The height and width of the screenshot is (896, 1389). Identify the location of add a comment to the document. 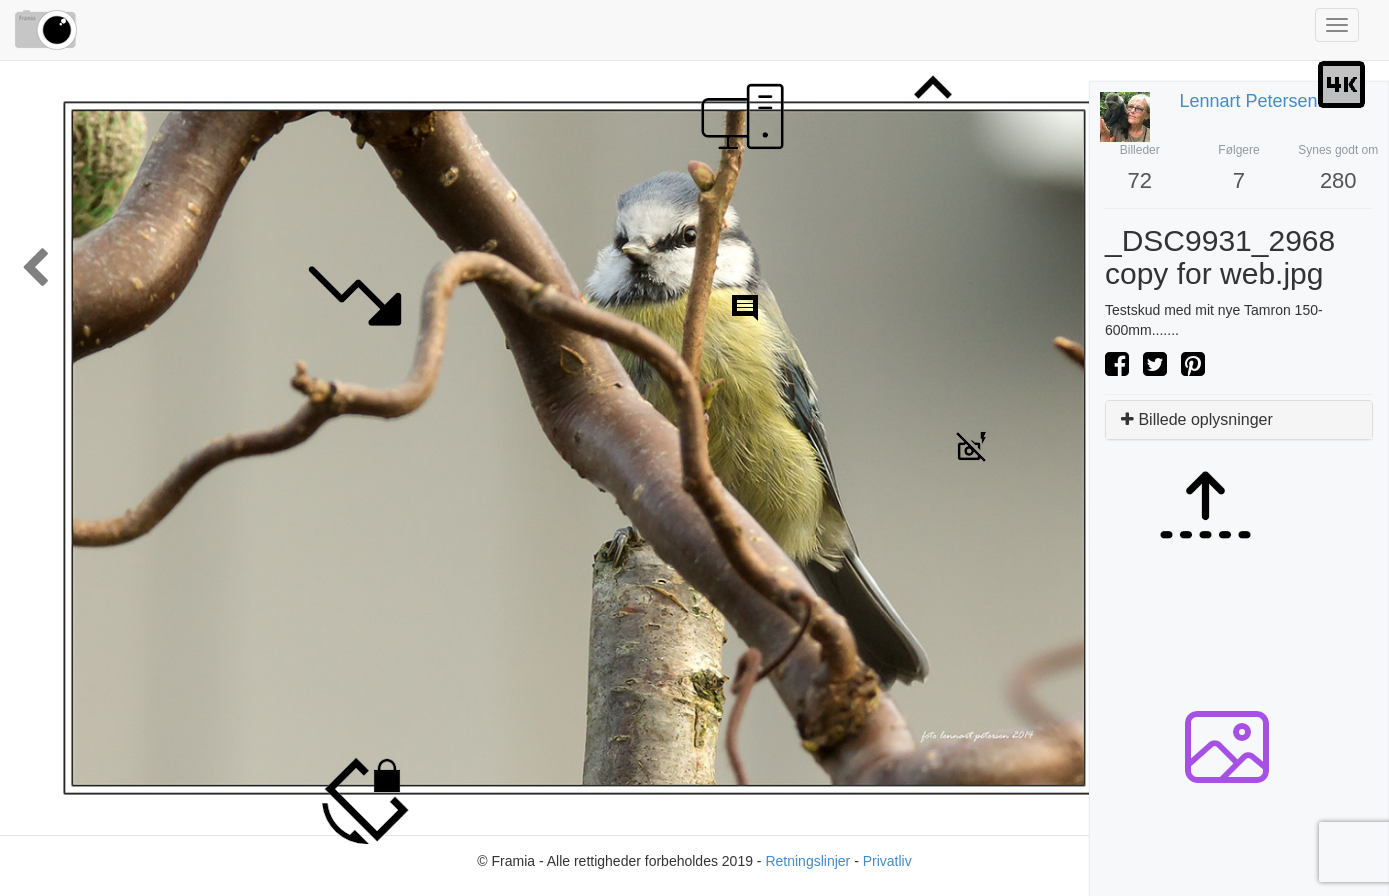
(745, 308).